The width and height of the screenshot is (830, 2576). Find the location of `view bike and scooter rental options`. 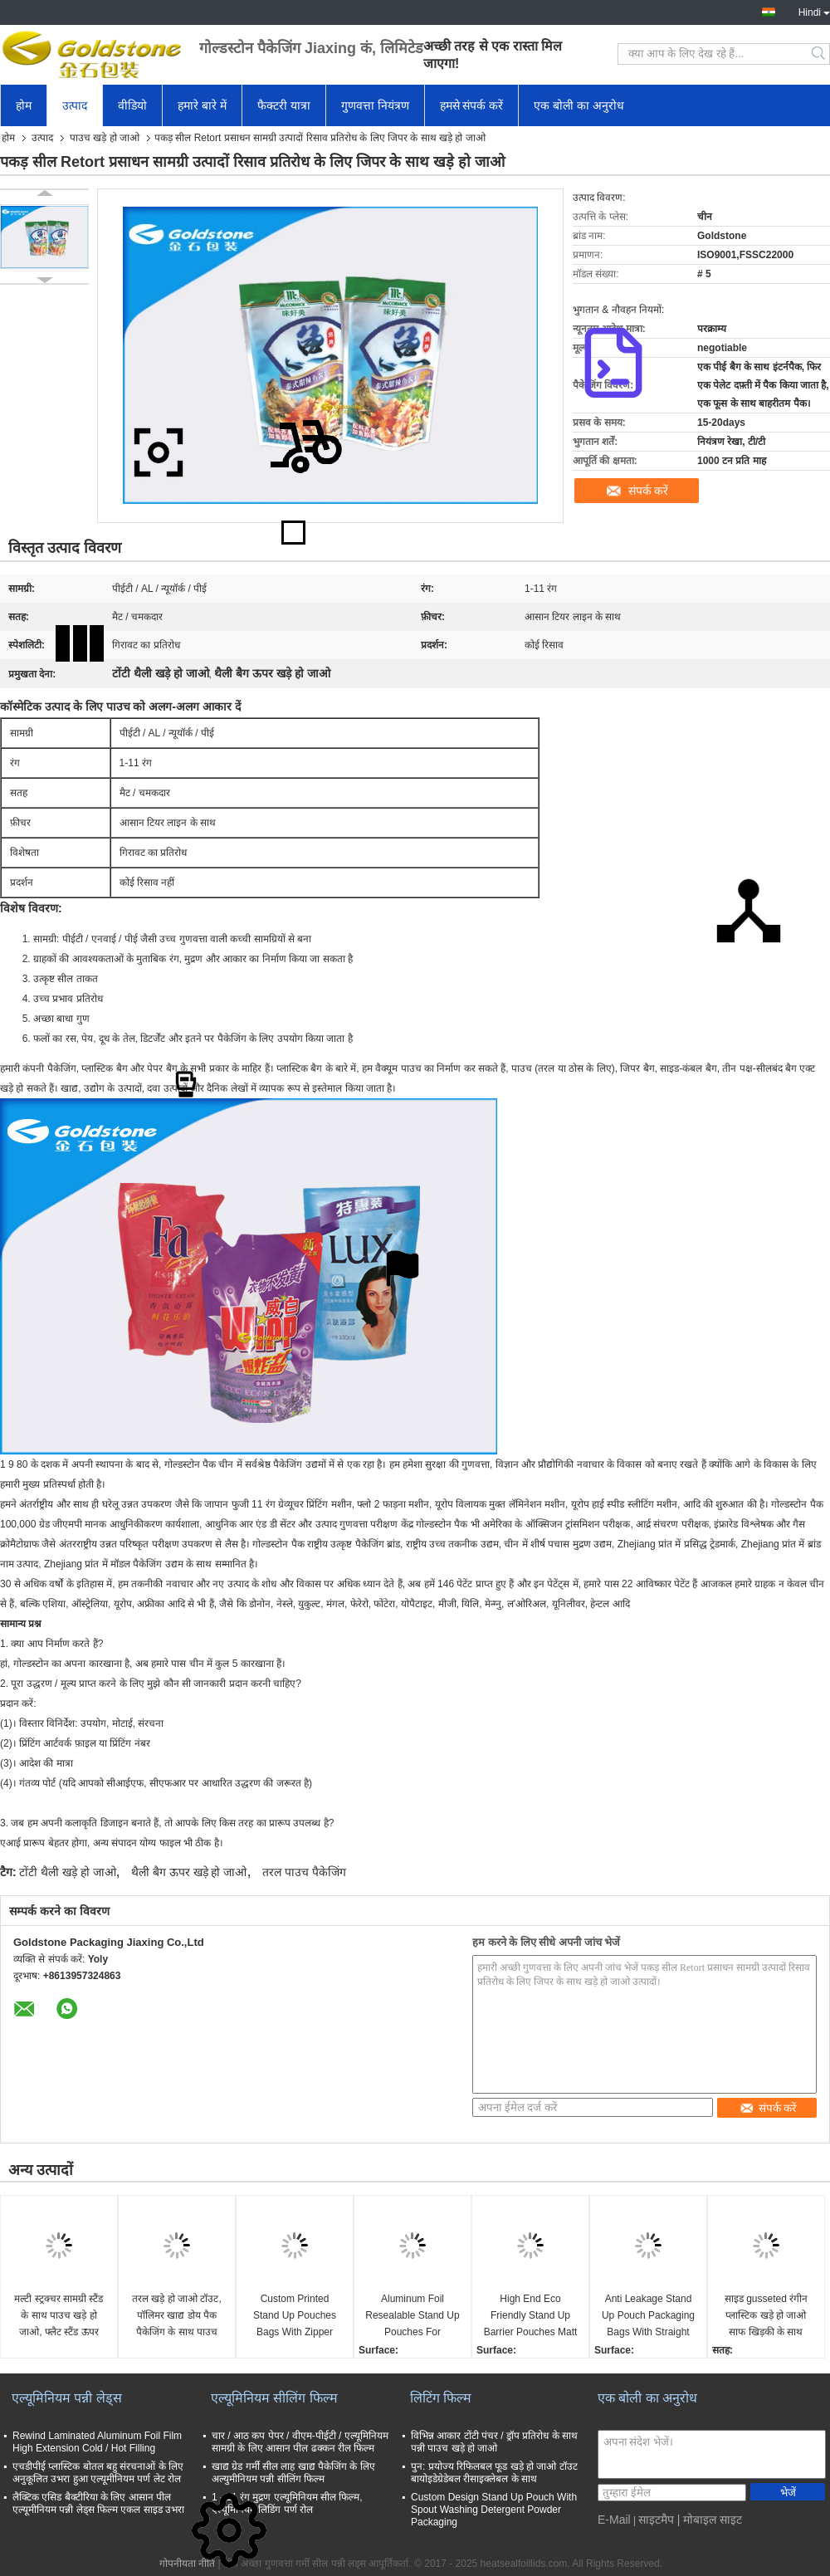

view bike and scooter rental options is located at coordinates (306, 447).